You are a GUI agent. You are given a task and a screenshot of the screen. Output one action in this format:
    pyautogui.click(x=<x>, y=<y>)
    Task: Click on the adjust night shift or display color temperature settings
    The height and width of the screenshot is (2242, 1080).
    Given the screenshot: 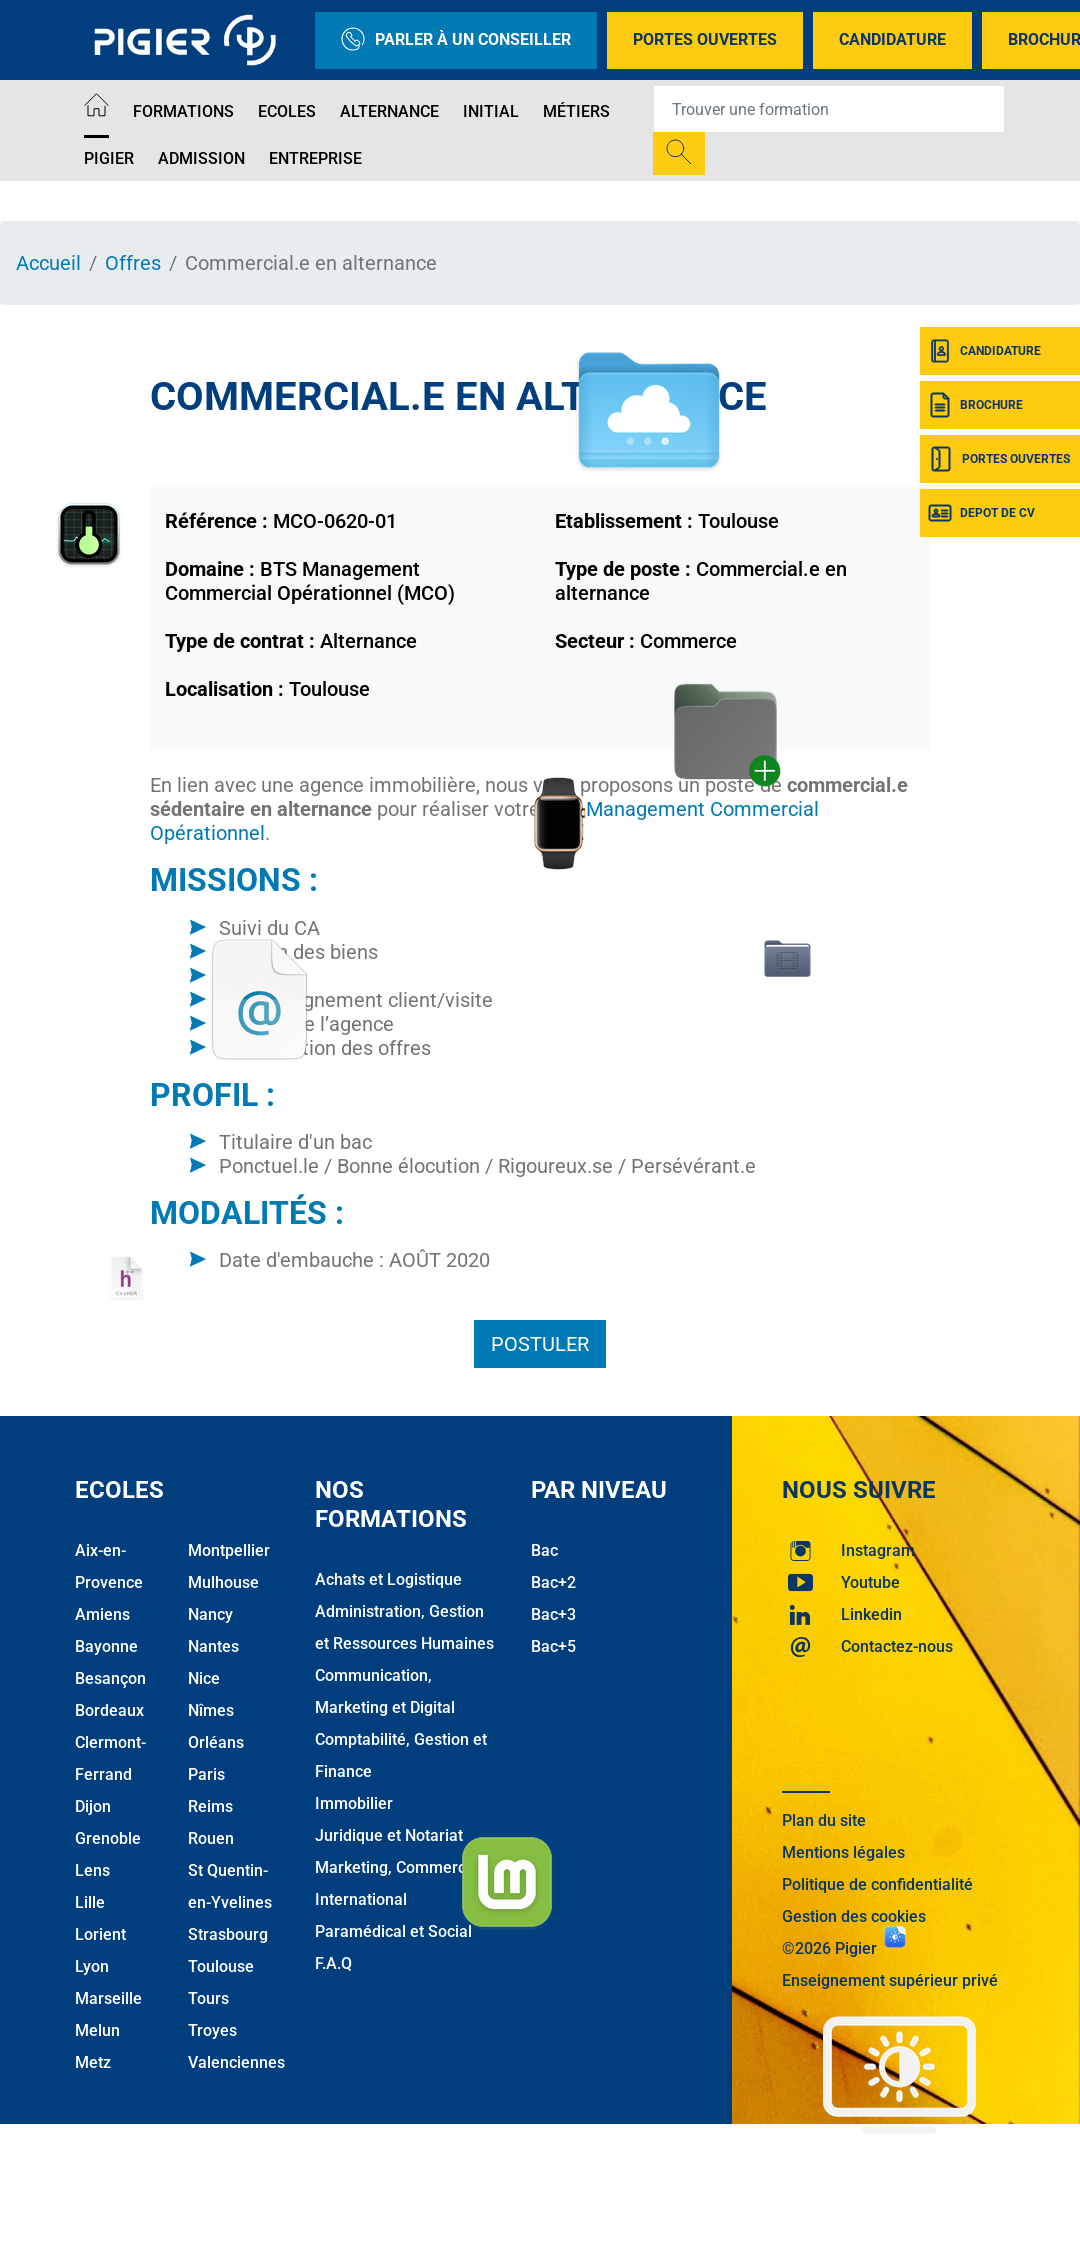 What is the action you would take?
    pyautogui.click(x=895, y=1937)
    